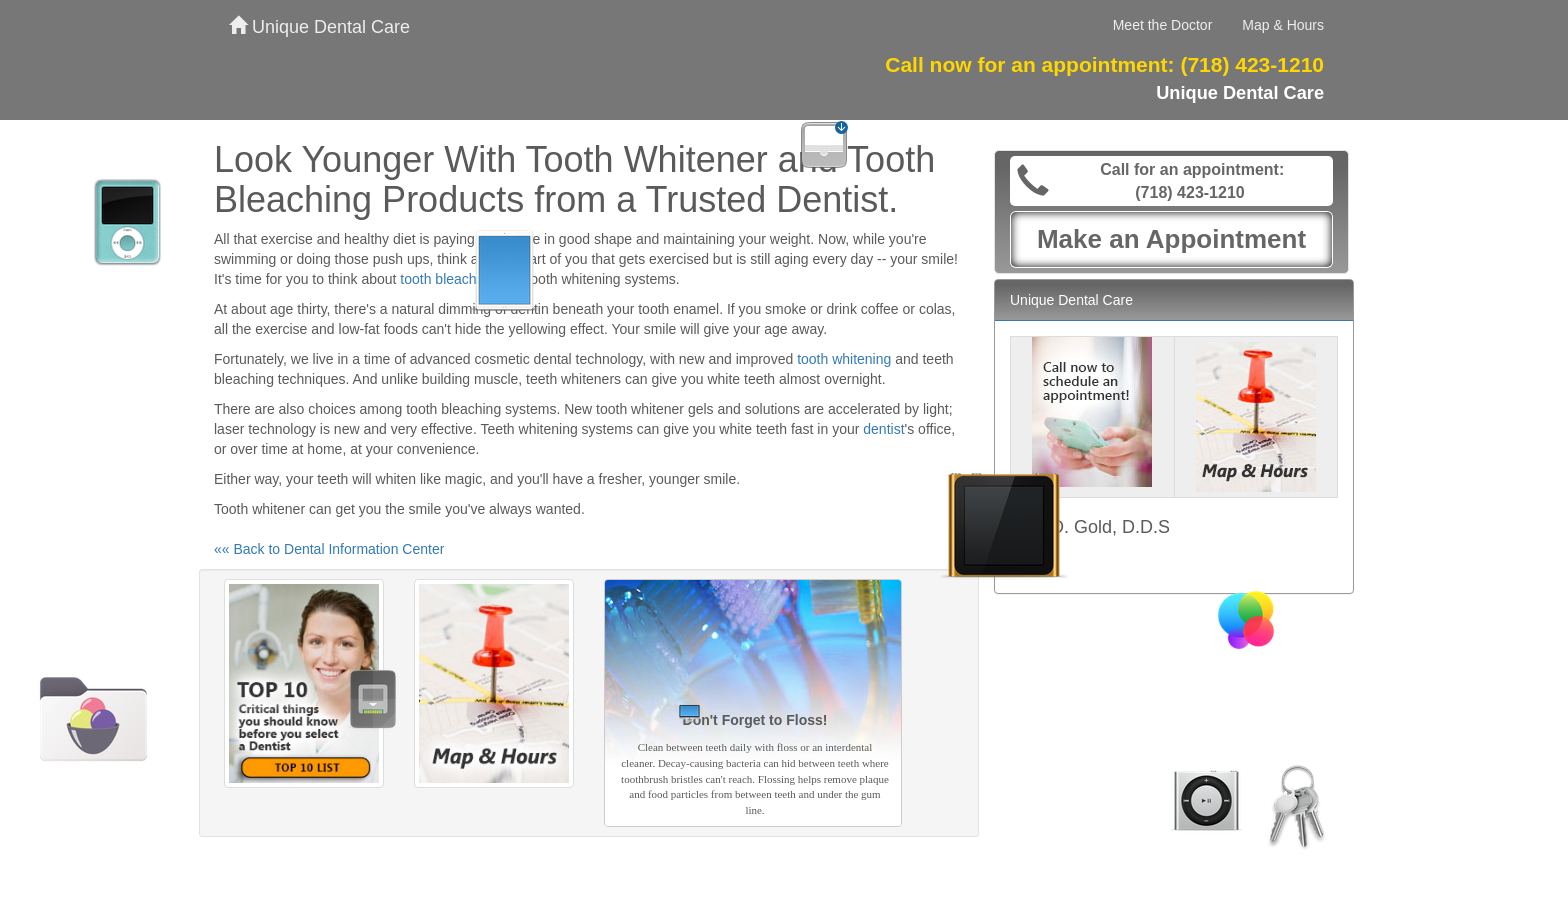 This screenshot has height=897, width=1568. I want to click on iPod nano device in orange, so click(1004, 525).